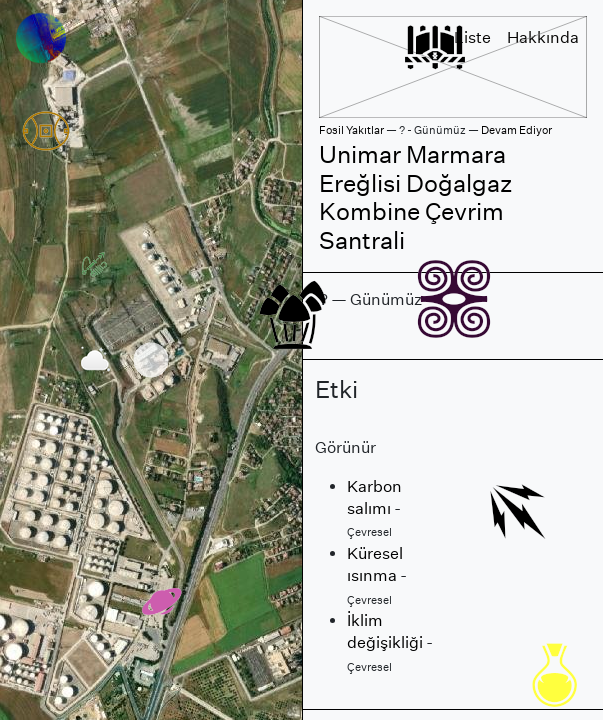 This screenshot has width=603, height=720. What do you see at coordinates (517, 511) in the screenshot?
I see `indicates lightning or electrical storm warning` at bounding box center [517, 511].